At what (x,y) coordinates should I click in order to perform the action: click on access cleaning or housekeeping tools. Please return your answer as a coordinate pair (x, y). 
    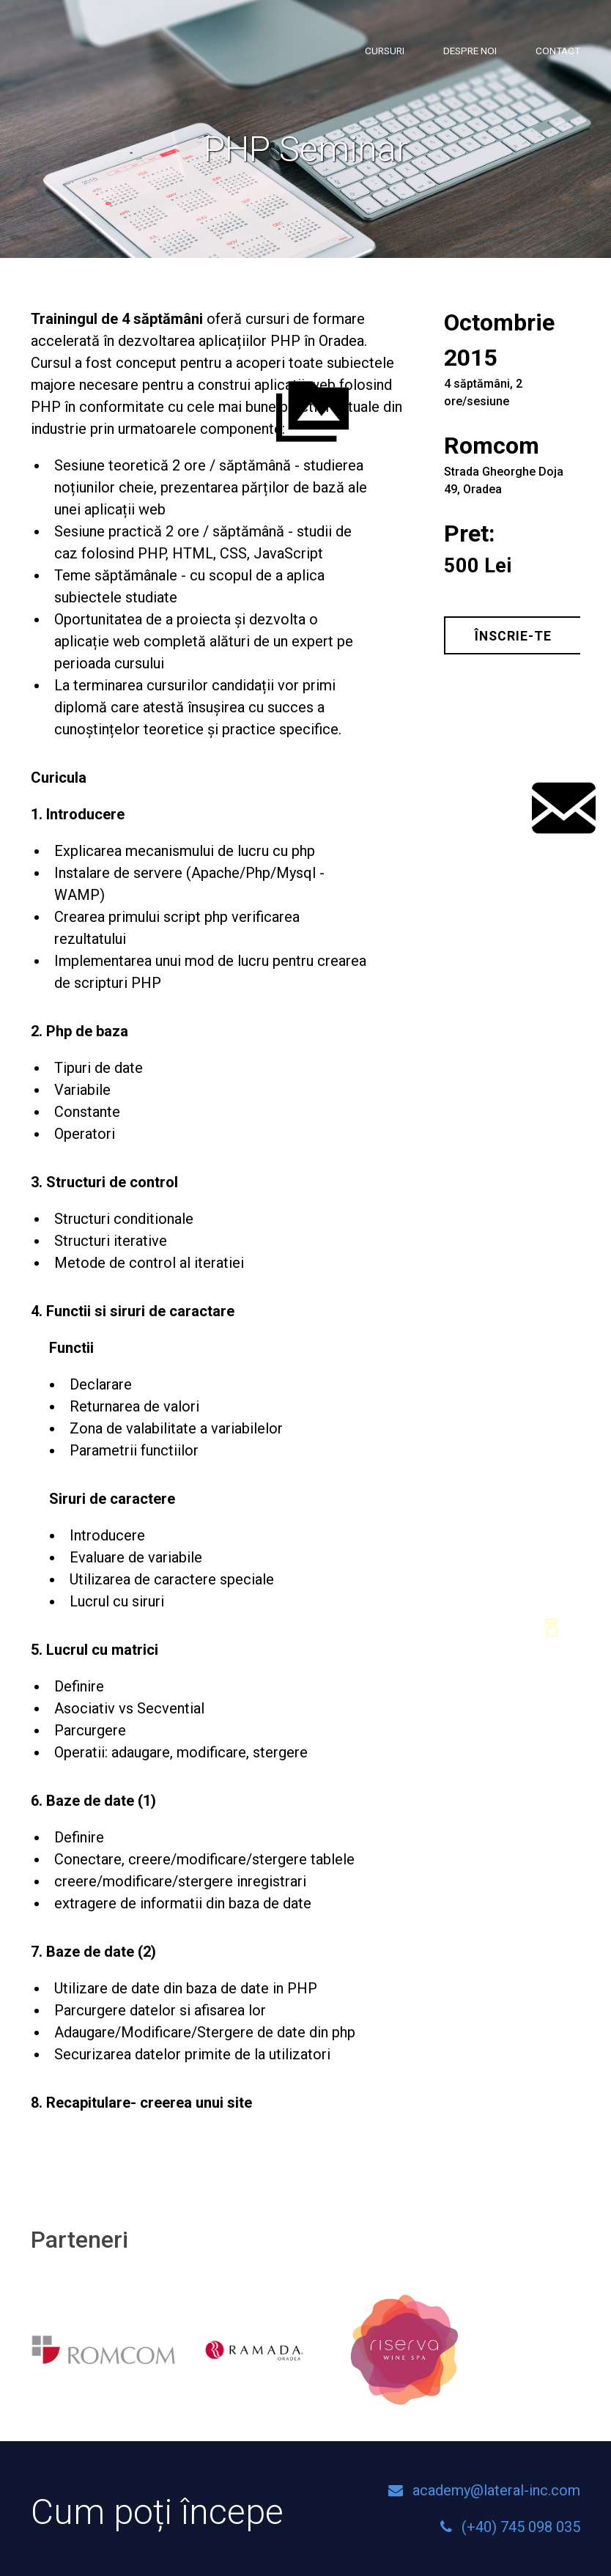
    Looking at the image, I should click on (551, 1628).